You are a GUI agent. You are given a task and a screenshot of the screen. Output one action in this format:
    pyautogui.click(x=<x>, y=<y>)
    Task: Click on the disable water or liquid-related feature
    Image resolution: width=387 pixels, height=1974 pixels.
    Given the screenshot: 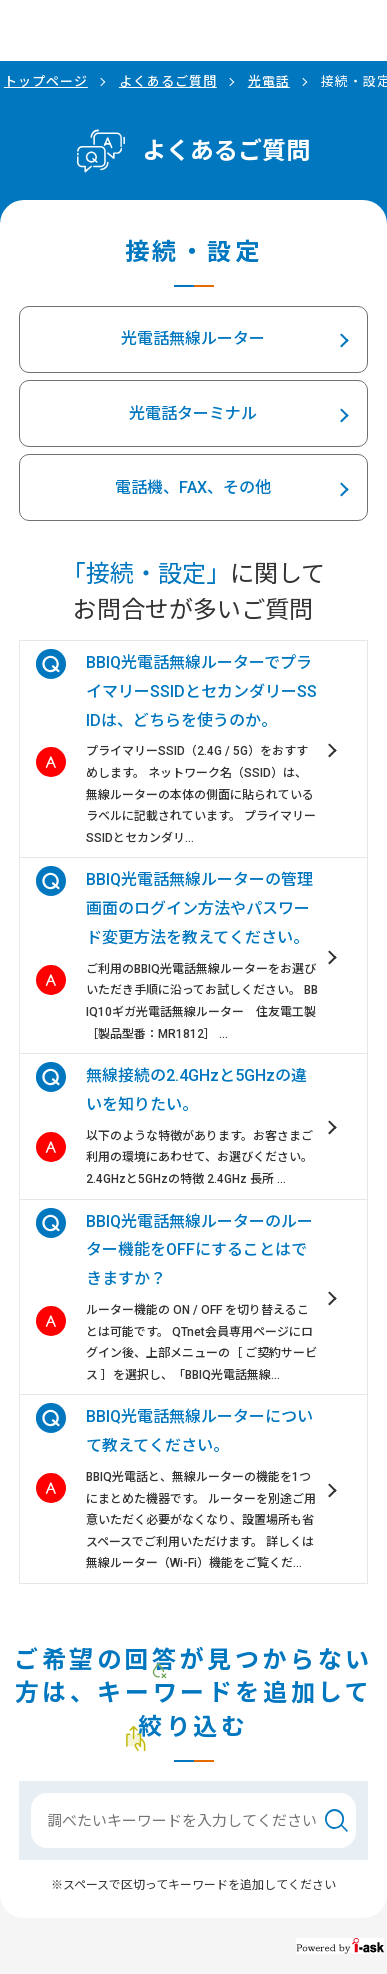 What is the action you would take?
    pyautogui.click(x=158, y=1670)
    